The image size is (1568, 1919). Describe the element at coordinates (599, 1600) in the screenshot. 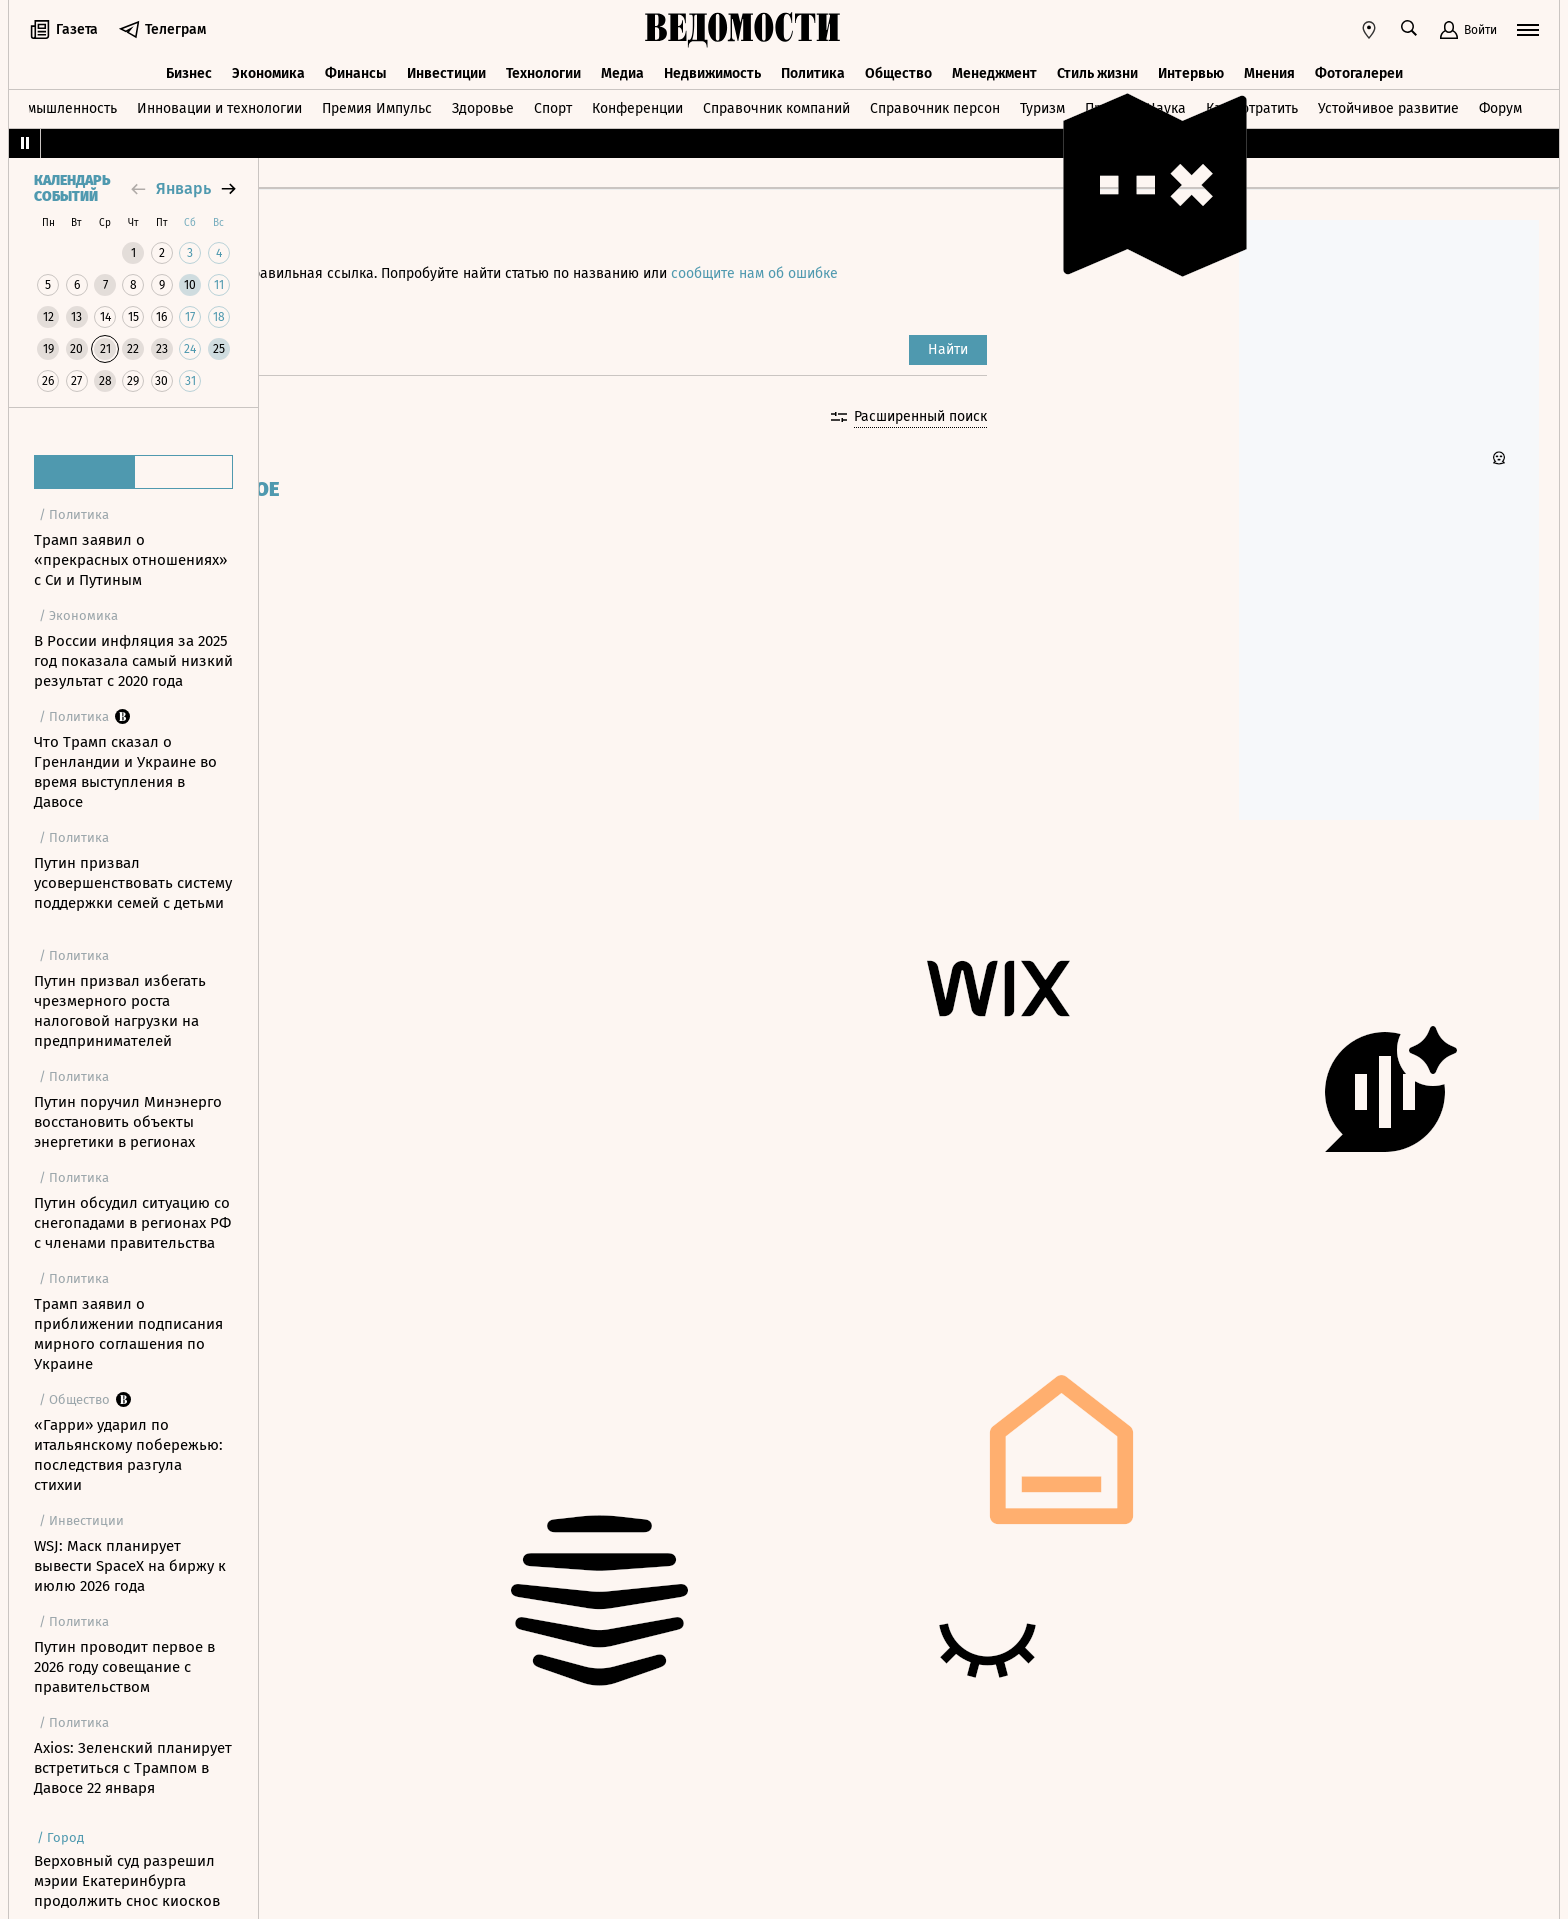

I see `open the Hive app` at that location.